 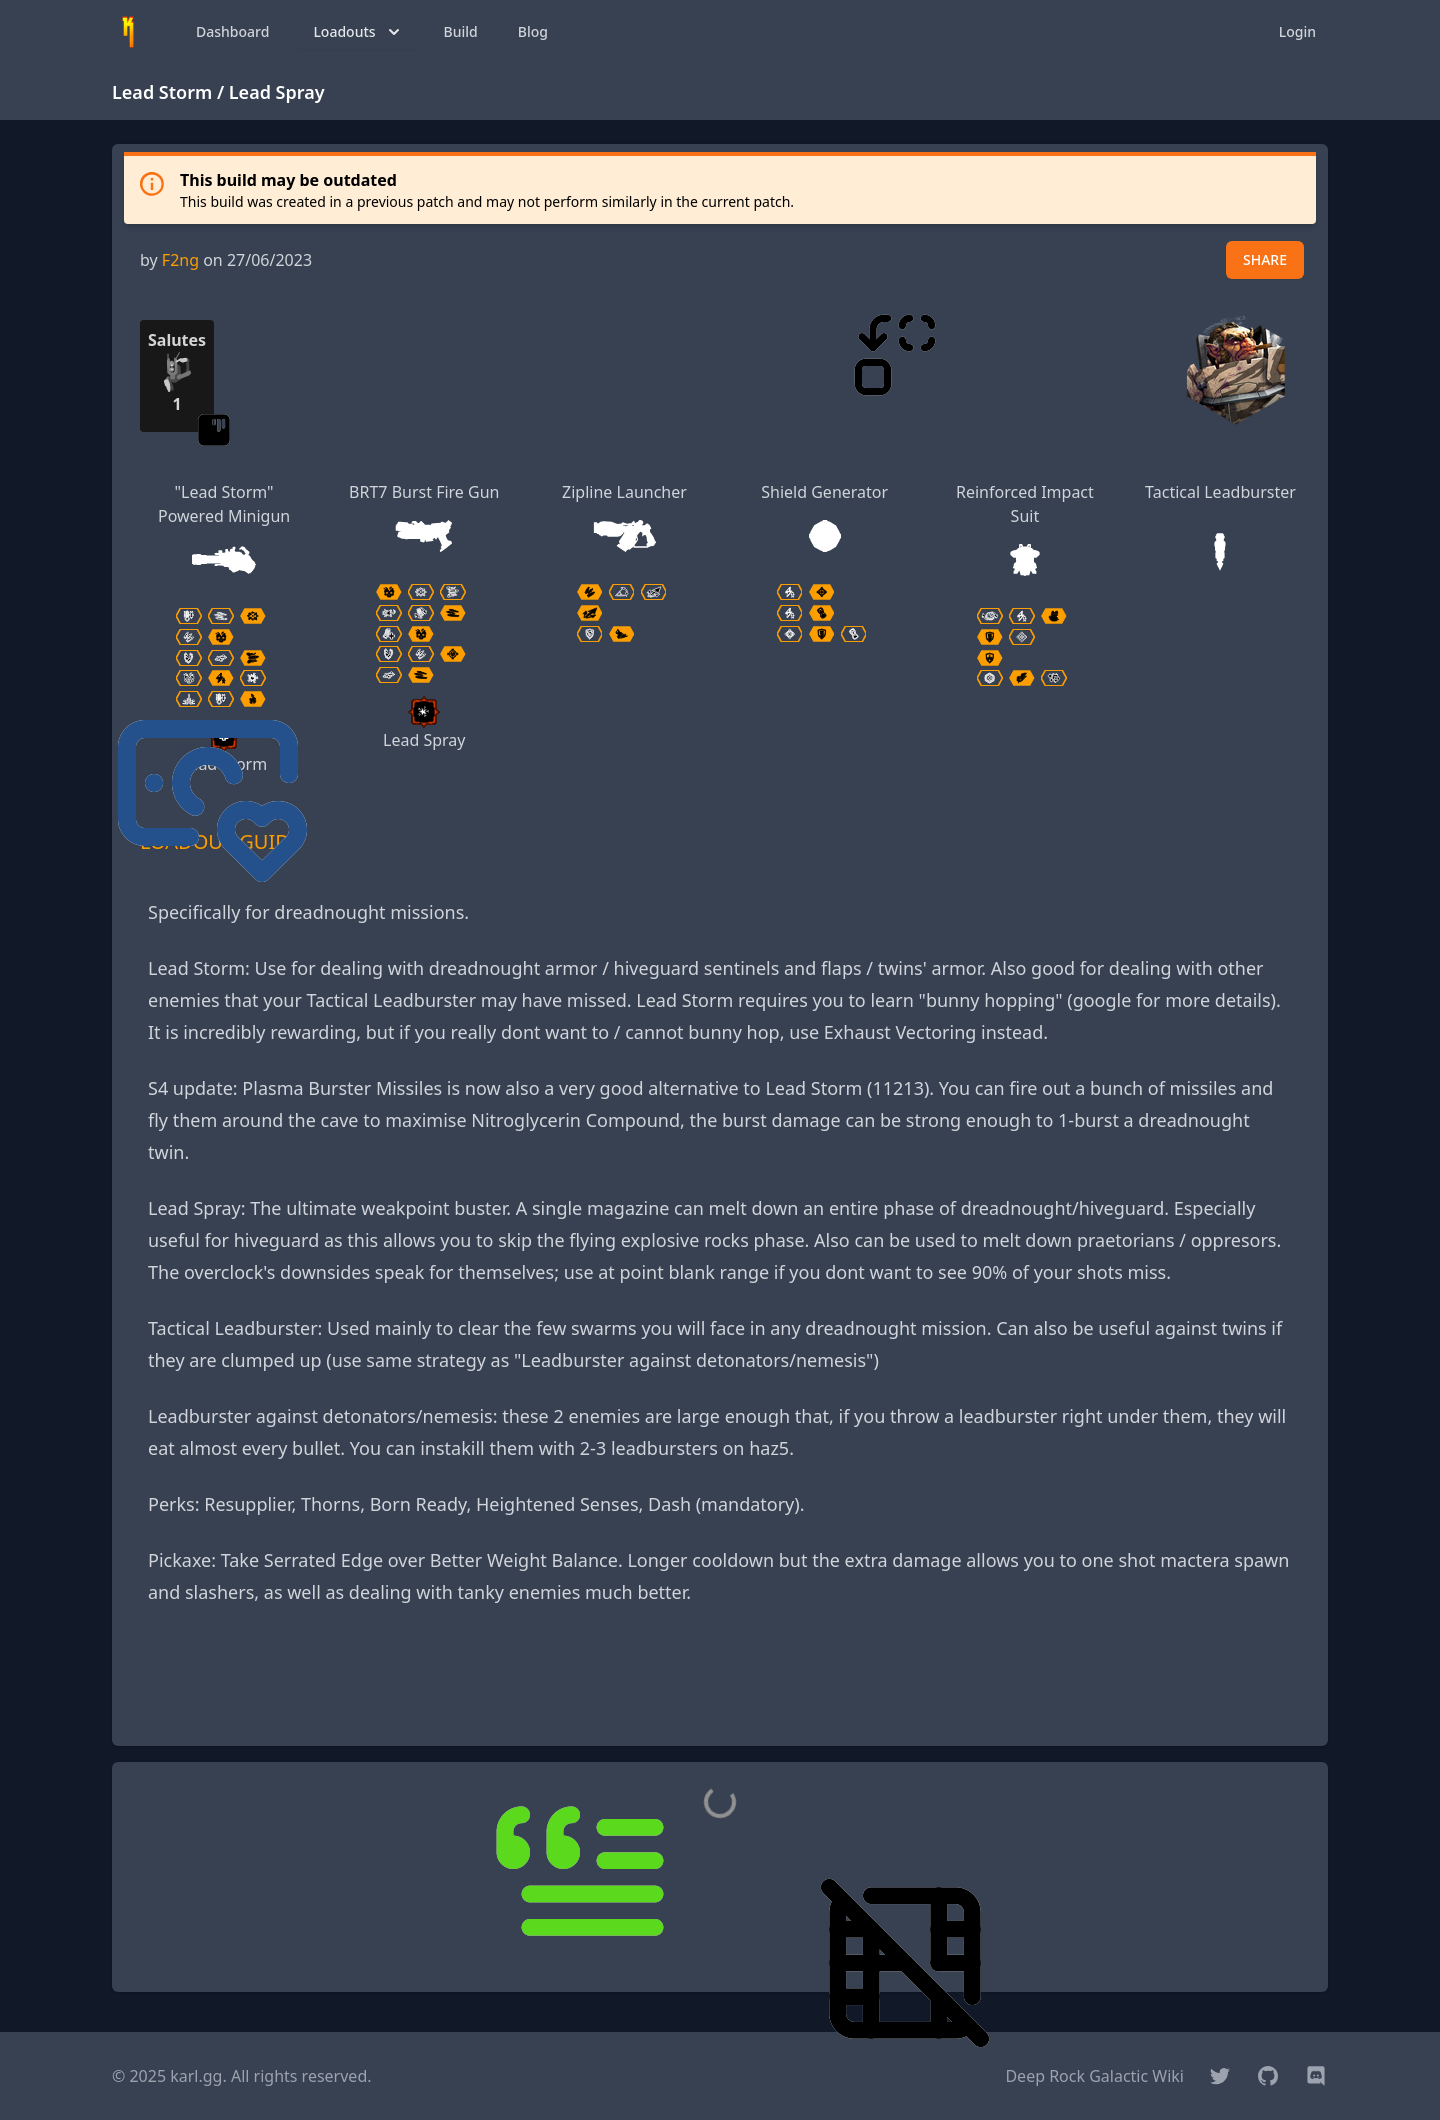 What do you see at coordinates (208, 783) in the screenshot?
I see `donate or make a charitable contribution` at bounding box center [208, 783].